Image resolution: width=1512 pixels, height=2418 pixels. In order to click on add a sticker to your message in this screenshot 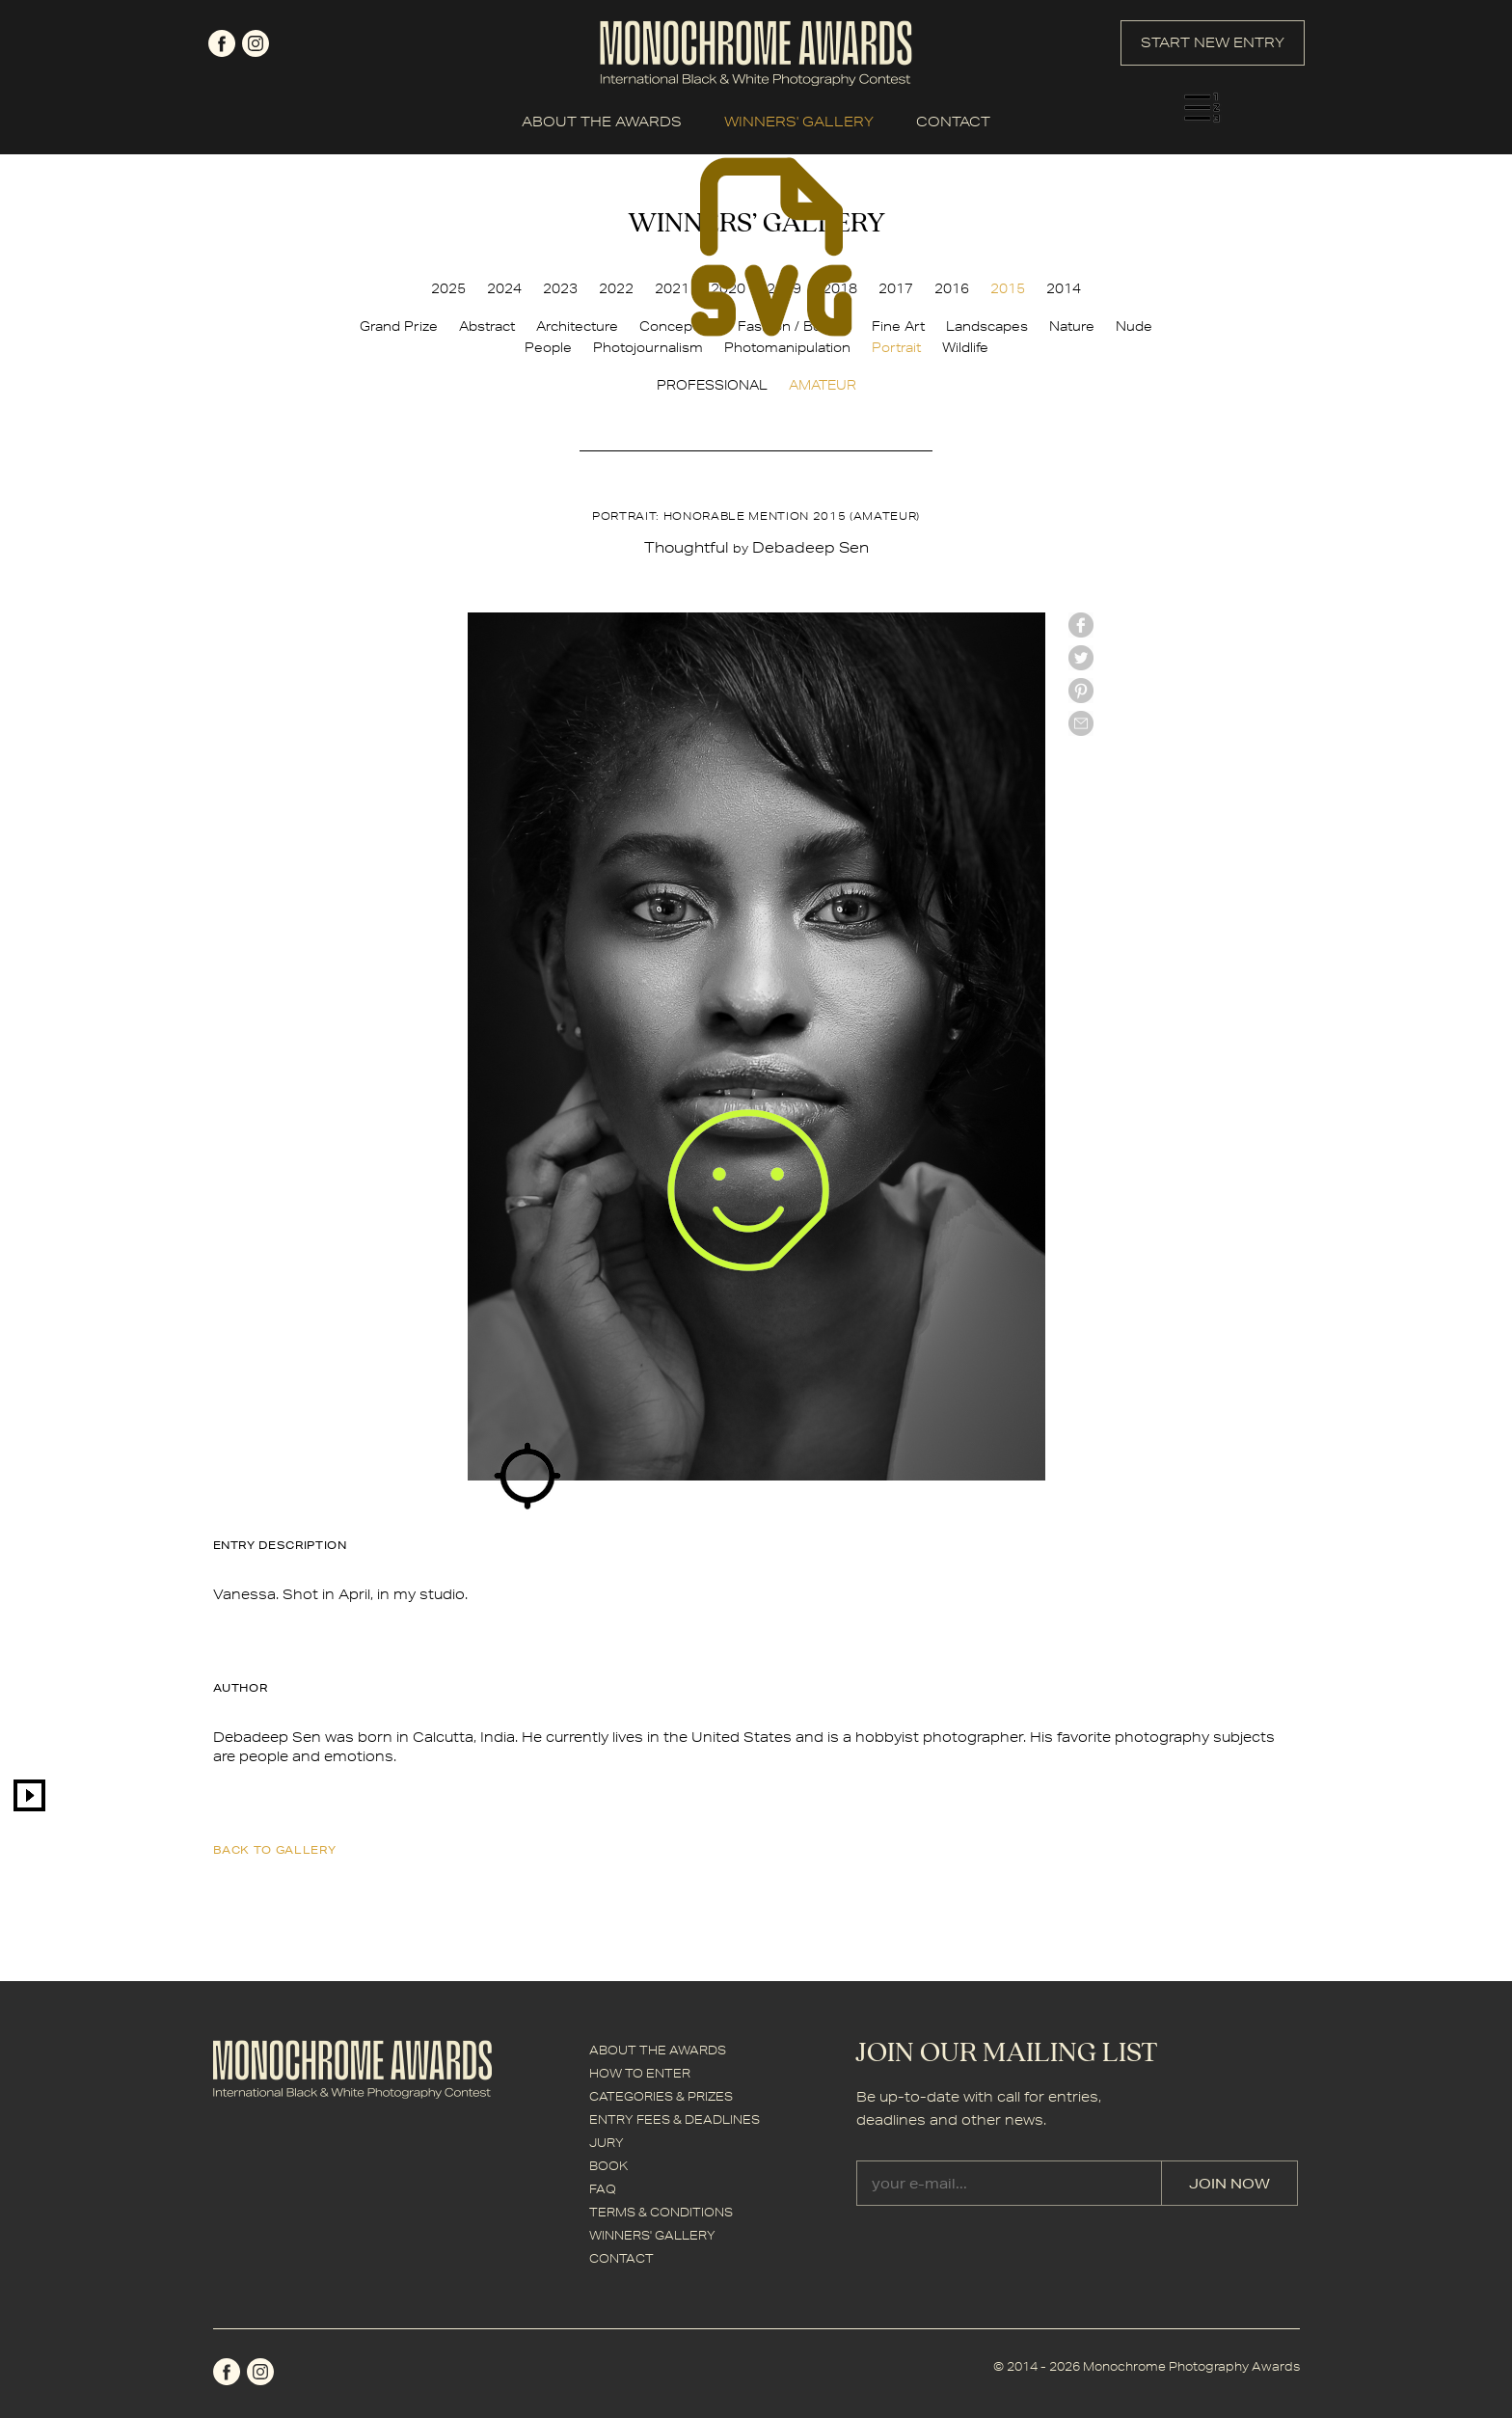, I will do `click(748, 1190)`.